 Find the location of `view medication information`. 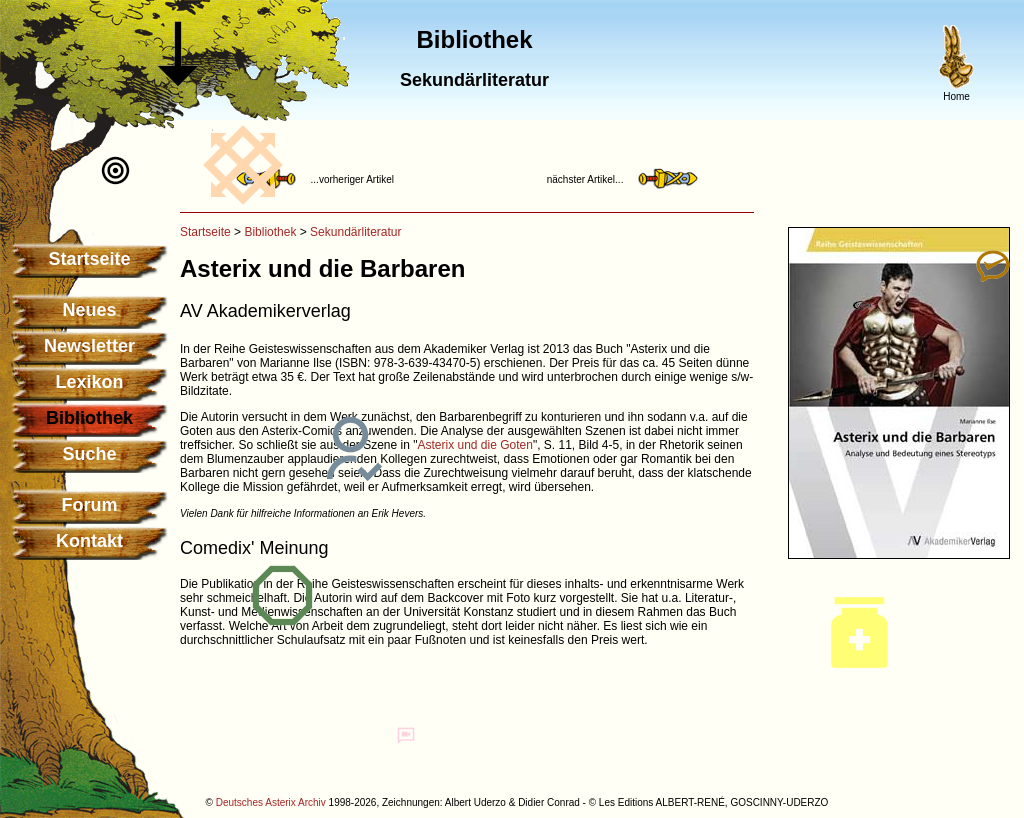

view medication information is located at coordinates (859, 632).